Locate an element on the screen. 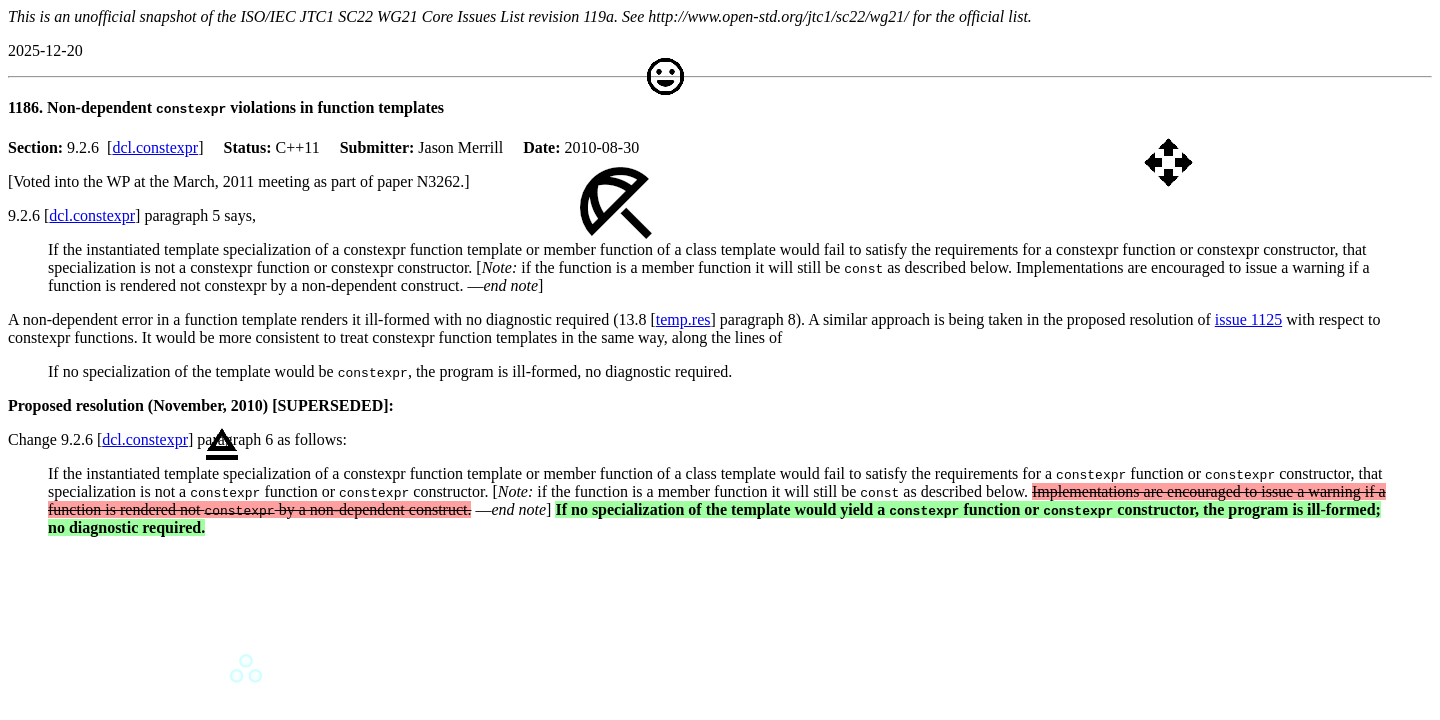 This screenshot has width=1440, height=720. view connected items or groups is located at coordinates (246, 669).